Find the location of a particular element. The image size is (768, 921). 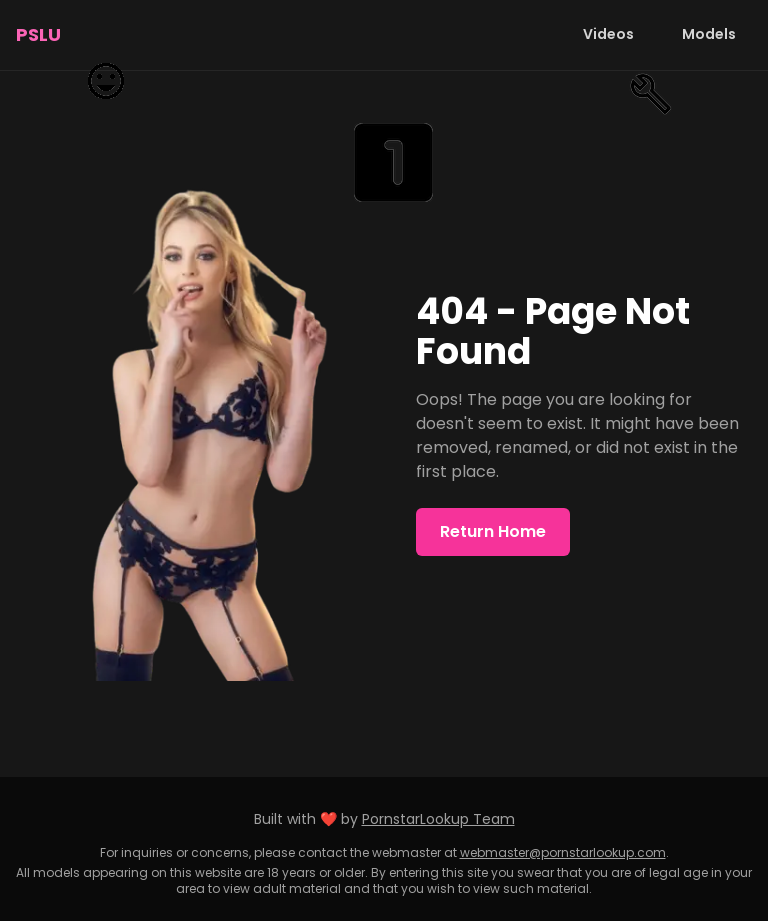

tag people in a photo is located at coordinates (106, 81).